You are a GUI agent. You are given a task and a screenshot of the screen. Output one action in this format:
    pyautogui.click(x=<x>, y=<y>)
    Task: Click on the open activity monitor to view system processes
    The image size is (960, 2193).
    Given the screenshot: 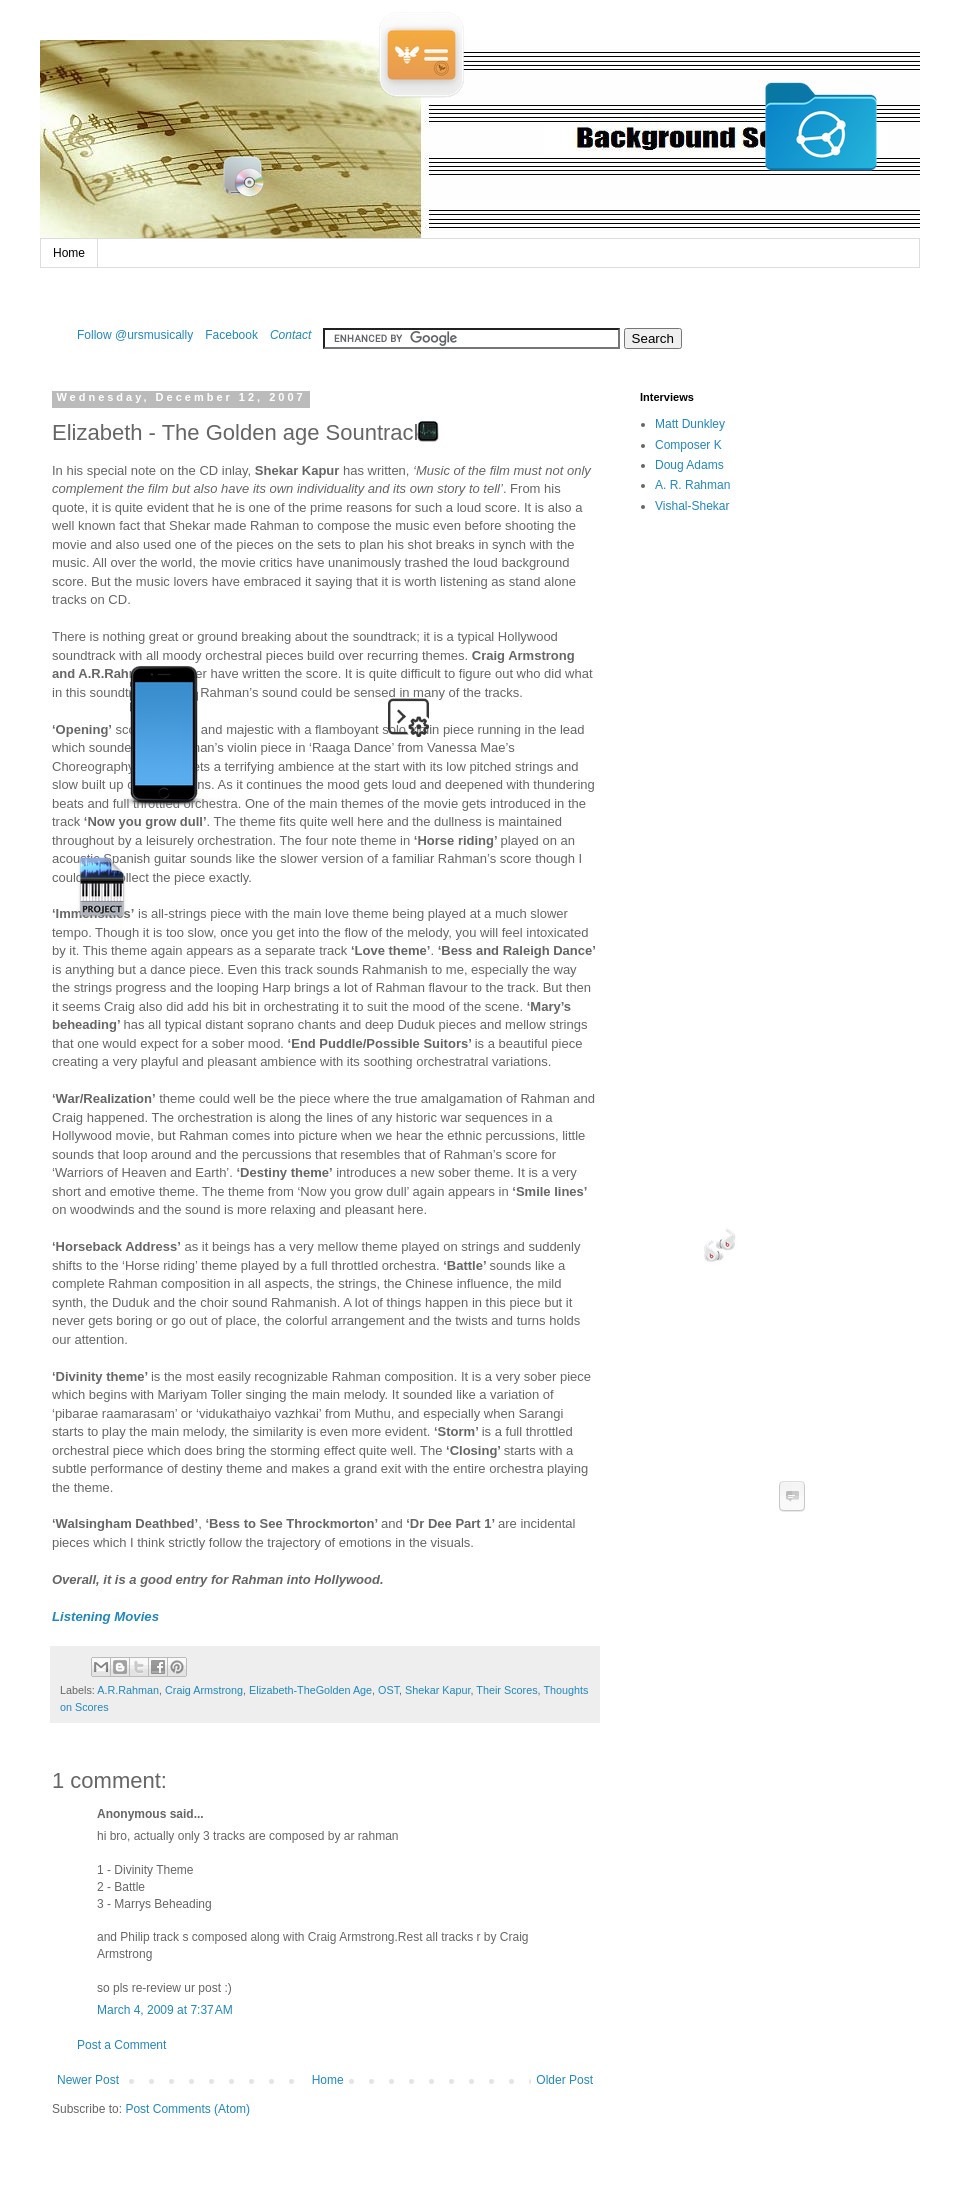 What is the action you would take?
    pyautogui.click(x=428, y=431)
    